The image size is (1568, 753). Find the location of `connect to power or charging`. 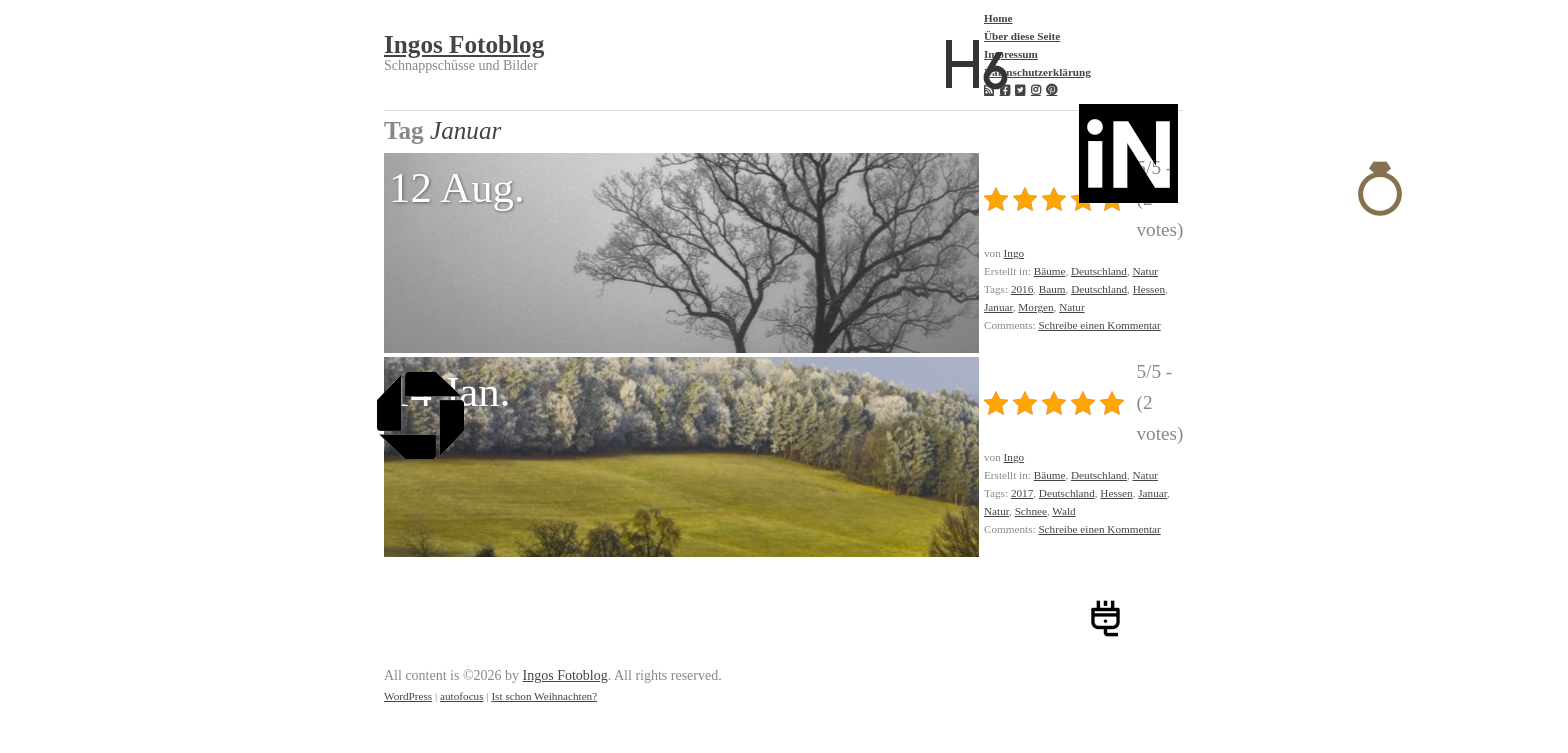

connect to power or charging is located at coordinates (1105, 618).